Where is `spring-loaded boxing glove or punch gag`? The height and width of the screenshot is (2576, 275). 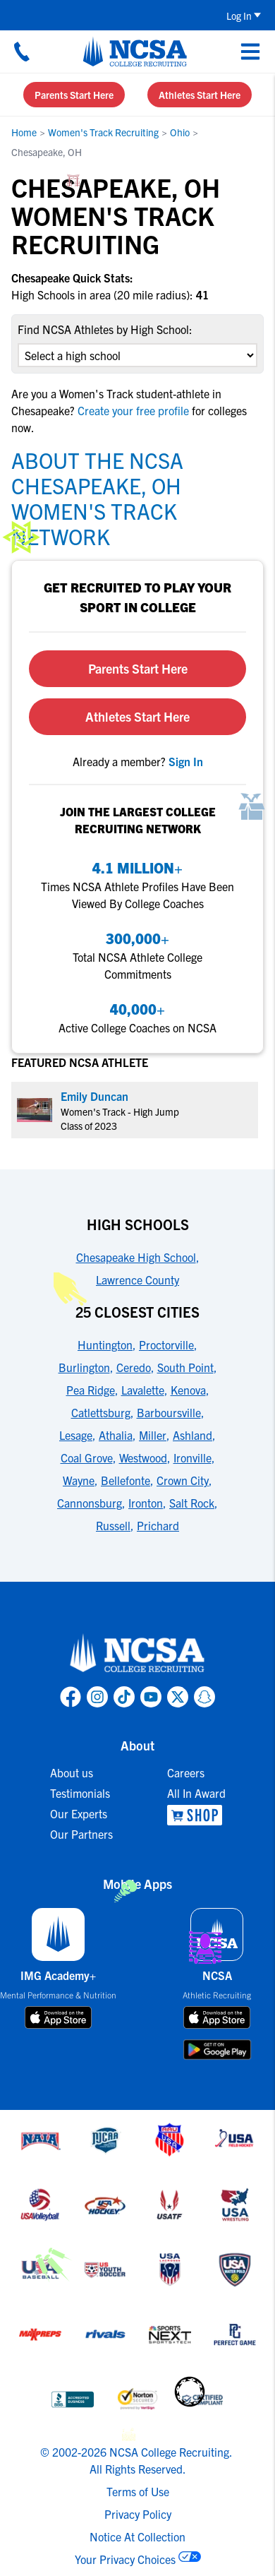
spring-loaded boxing glove or punch gag is located at coordinates (126, 1891).